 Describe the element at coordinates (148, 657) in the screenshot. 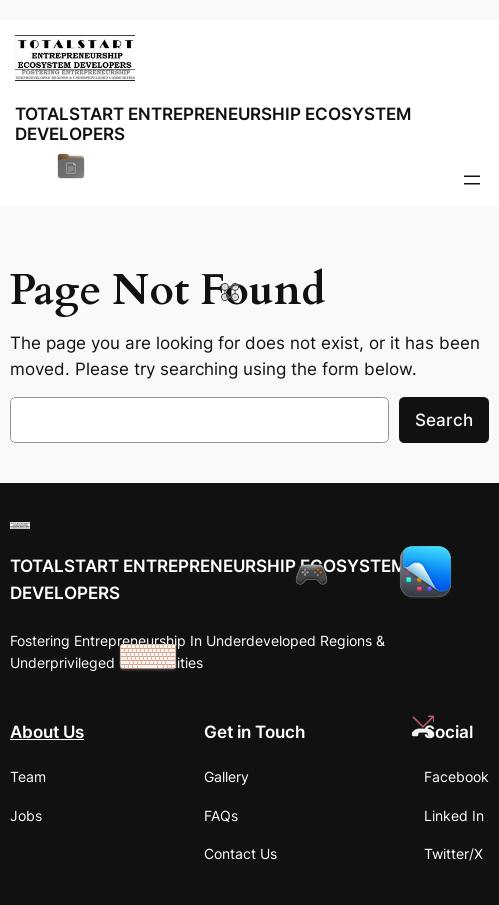

I see `indicates keyboard backlight set to orange/warm color` at that location.